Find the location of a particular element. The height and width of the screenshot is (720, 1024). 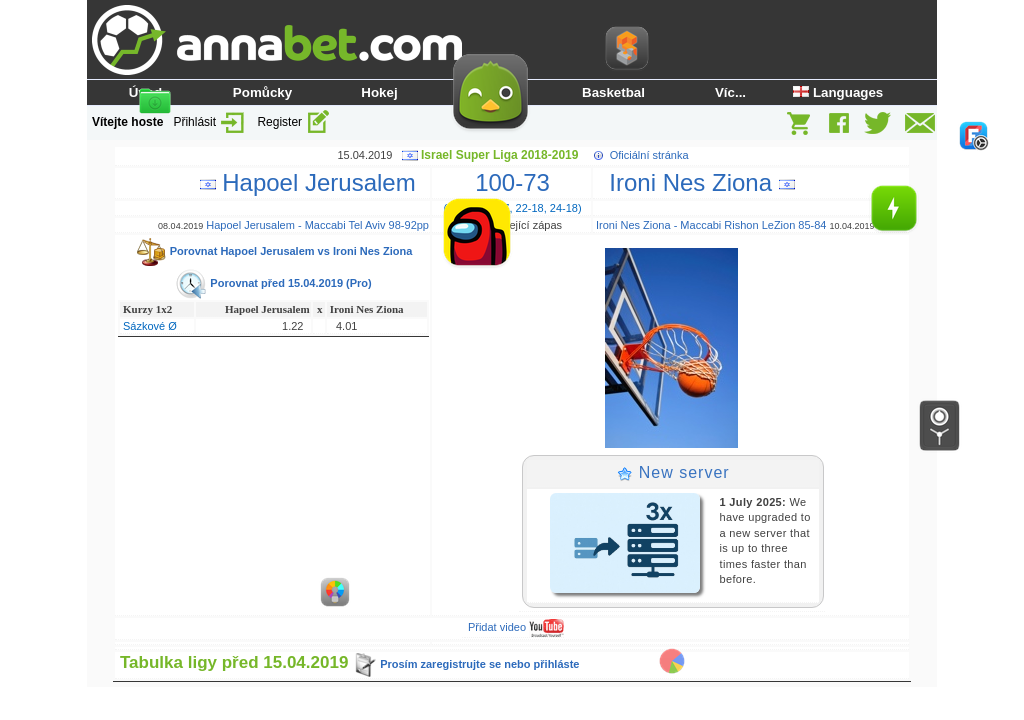

open FreeCAD Link application is located at coordinates (973, 135).